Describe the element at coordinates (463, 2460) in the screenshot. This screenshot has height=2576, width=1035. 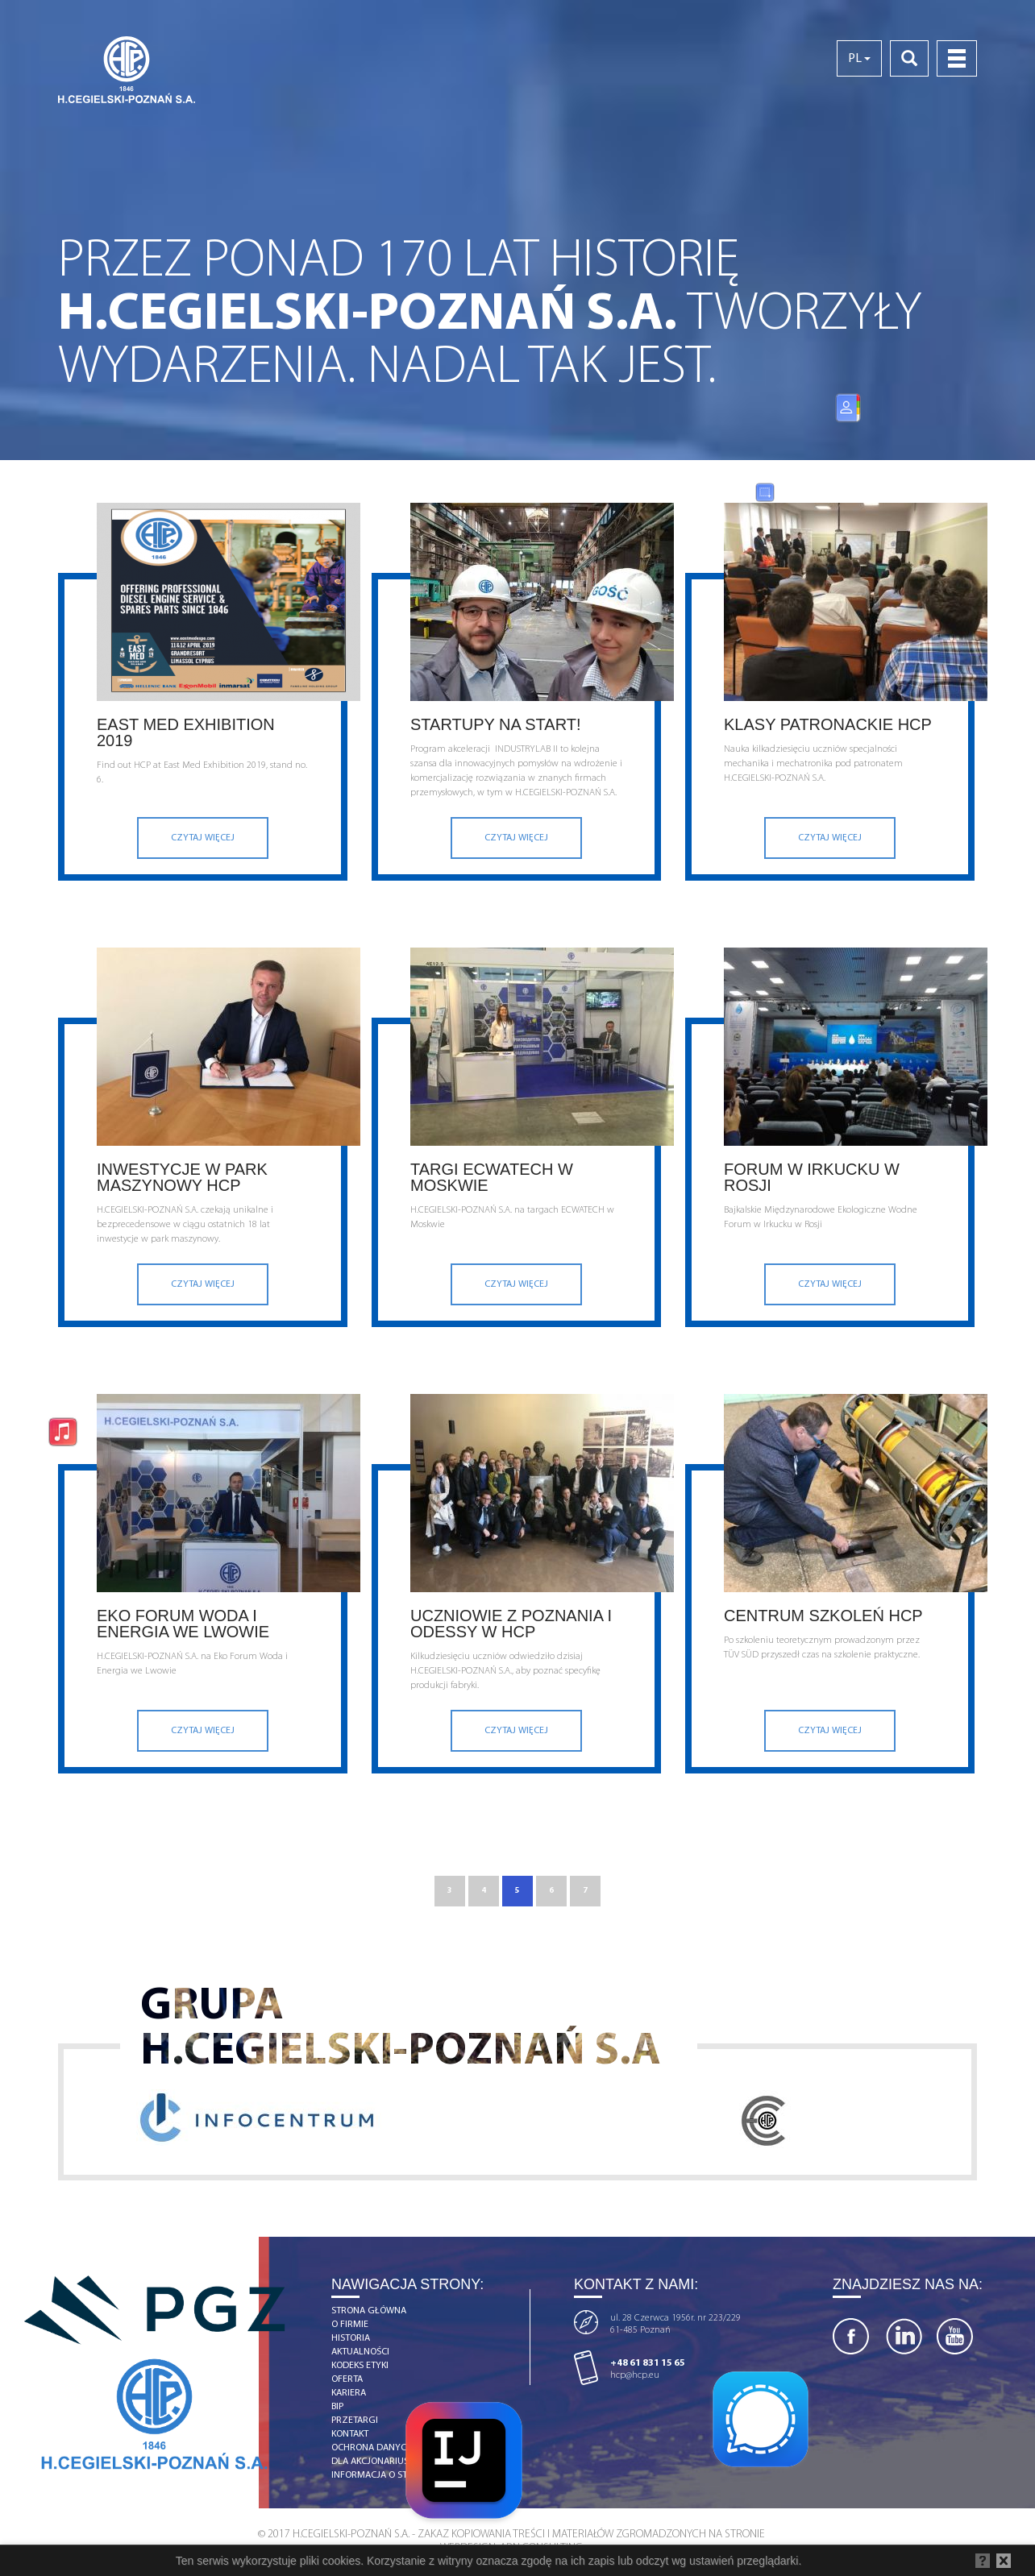
I see `open IntelliJ IDEA development environment` at that location.